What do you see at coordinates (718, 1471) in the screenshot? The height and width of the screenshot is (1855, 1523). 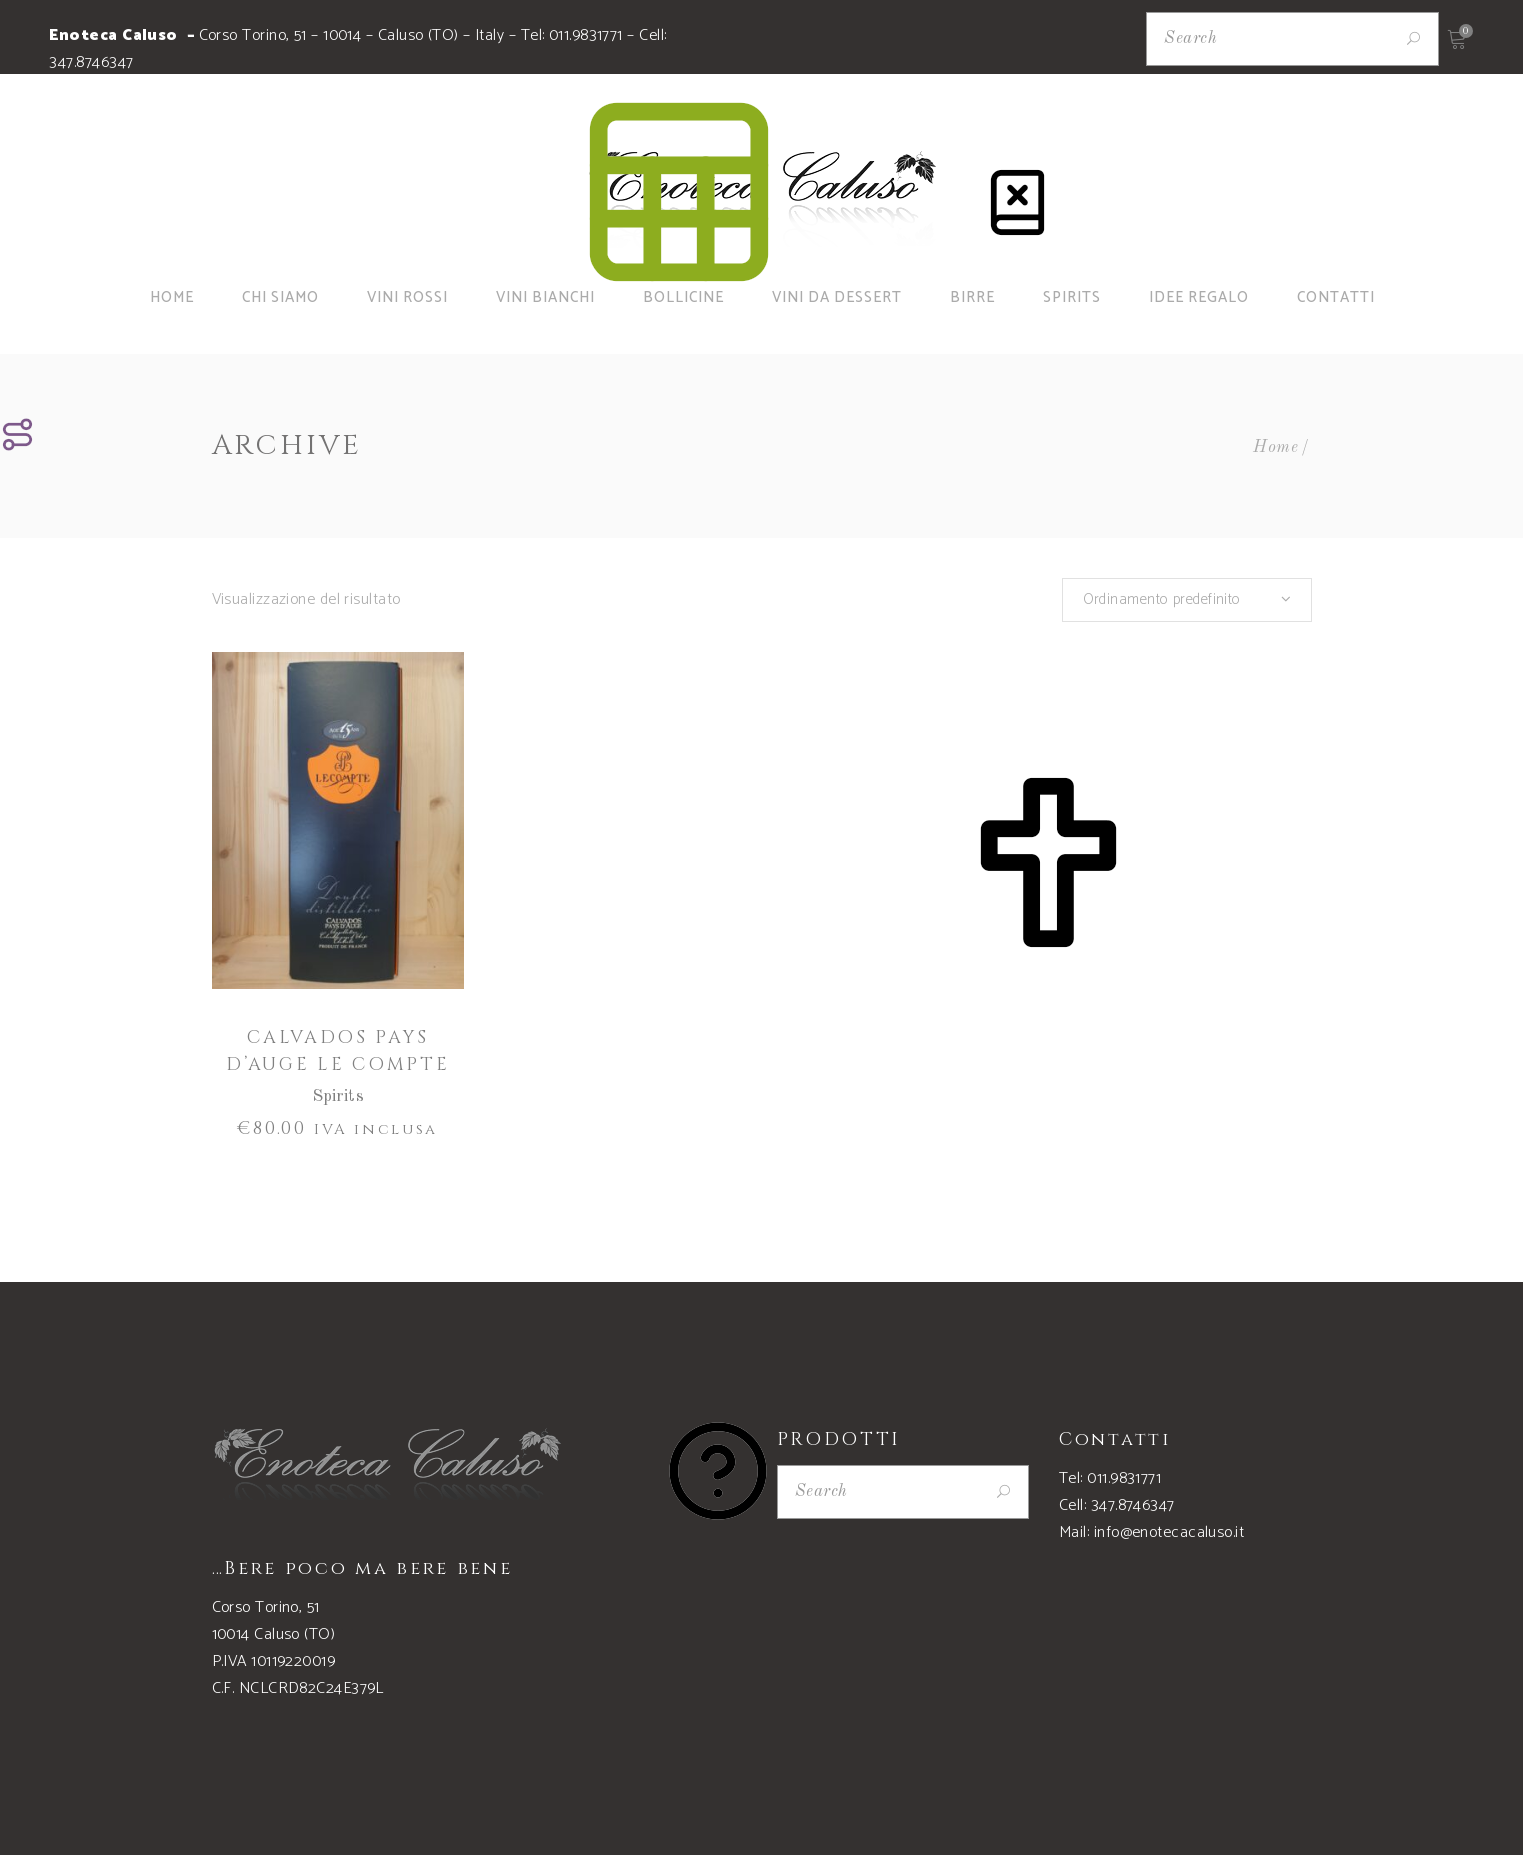 I see `access help or support information` at bounding box center [718, 1471].